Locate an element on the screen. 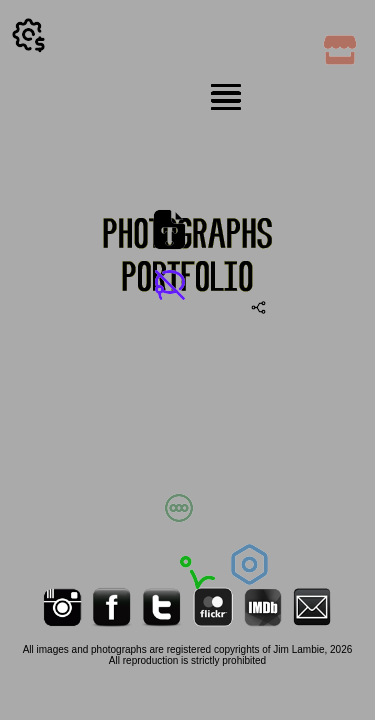 This screenshot has width=375, height=720. access payment or billing settings is located at coordinates (28, 34).